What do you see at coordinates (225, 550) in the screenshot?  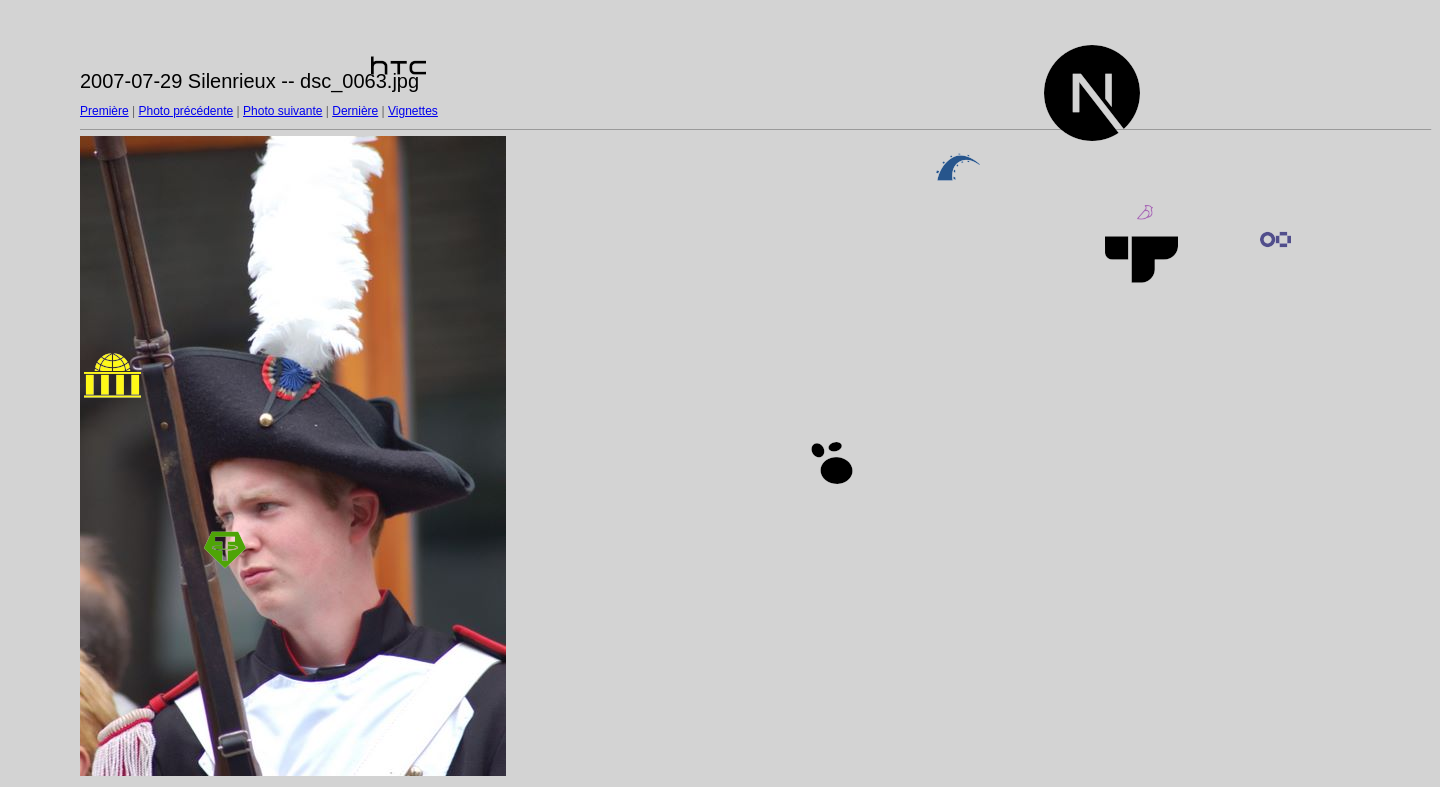 I see `tether (USDT) cryptocurrency logo` at bounding box center [225, 550].